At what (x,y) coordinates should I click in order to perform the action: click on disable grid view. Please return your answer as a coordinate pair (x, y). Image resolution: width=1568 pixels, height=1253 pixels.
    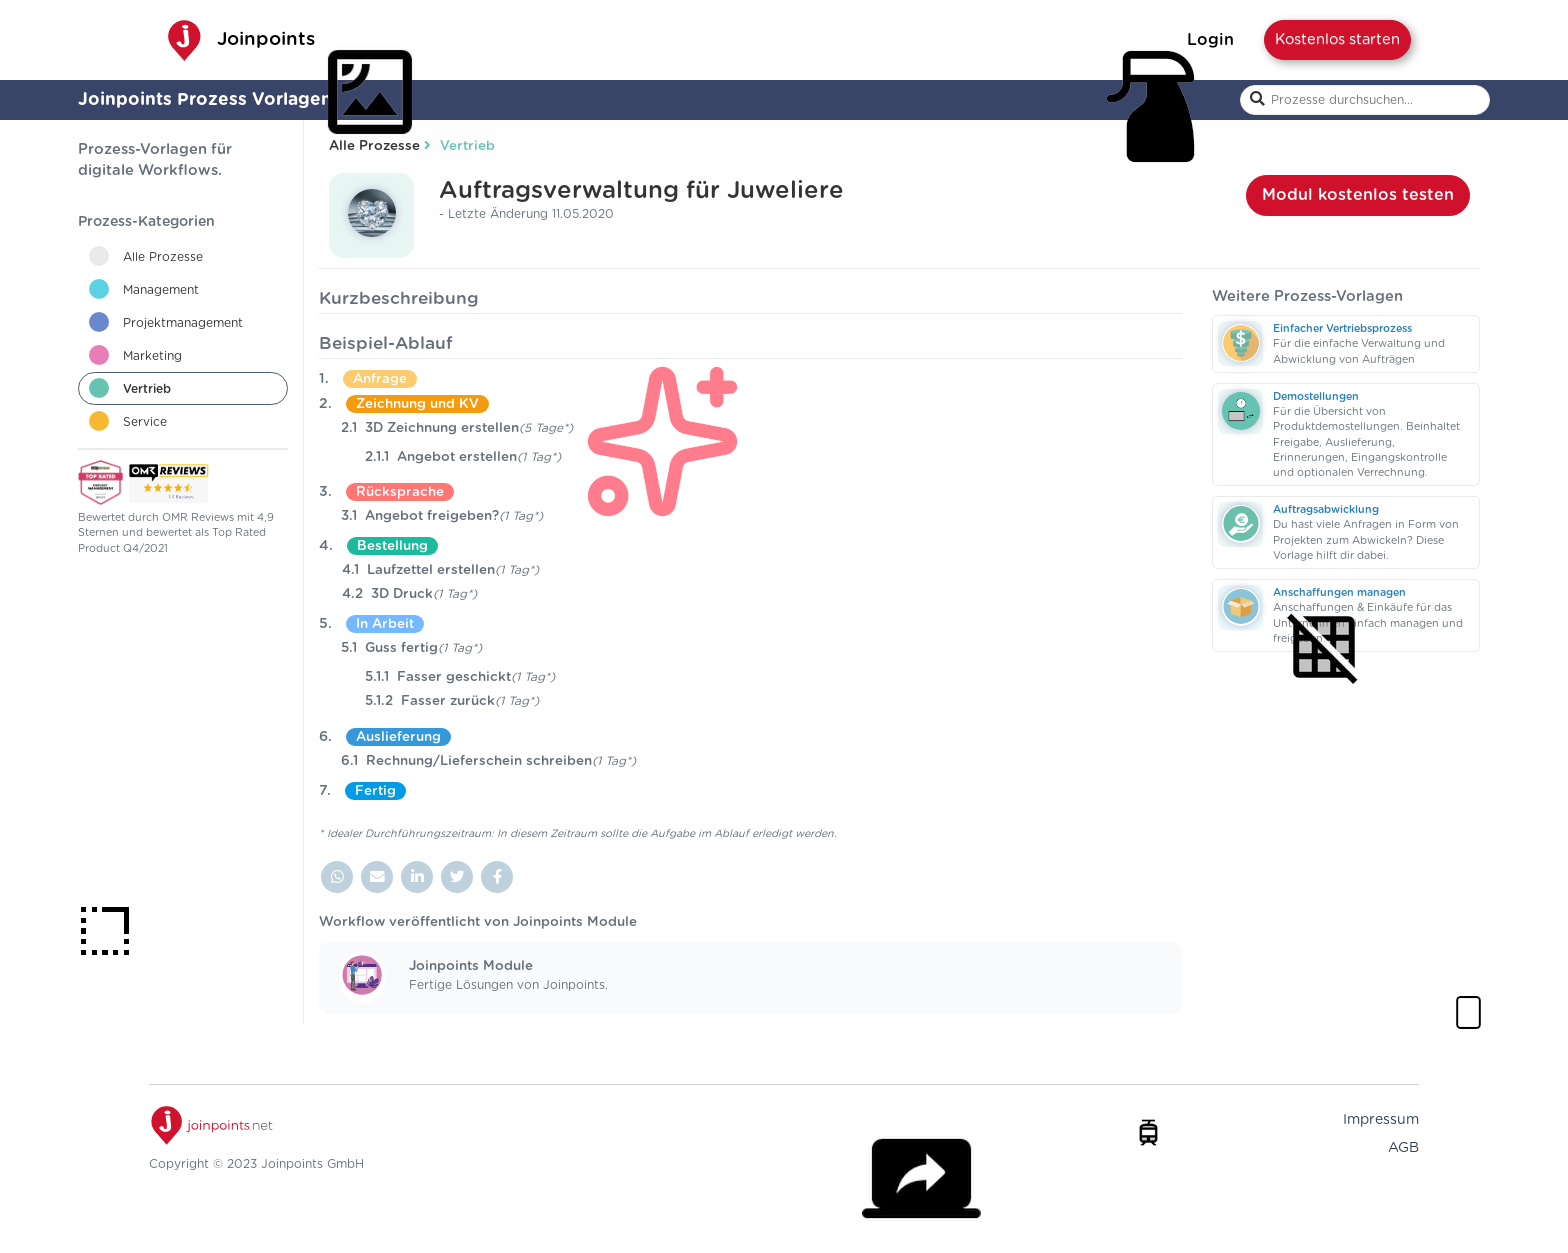
    Looking at the image, I should click on (1324, 647).